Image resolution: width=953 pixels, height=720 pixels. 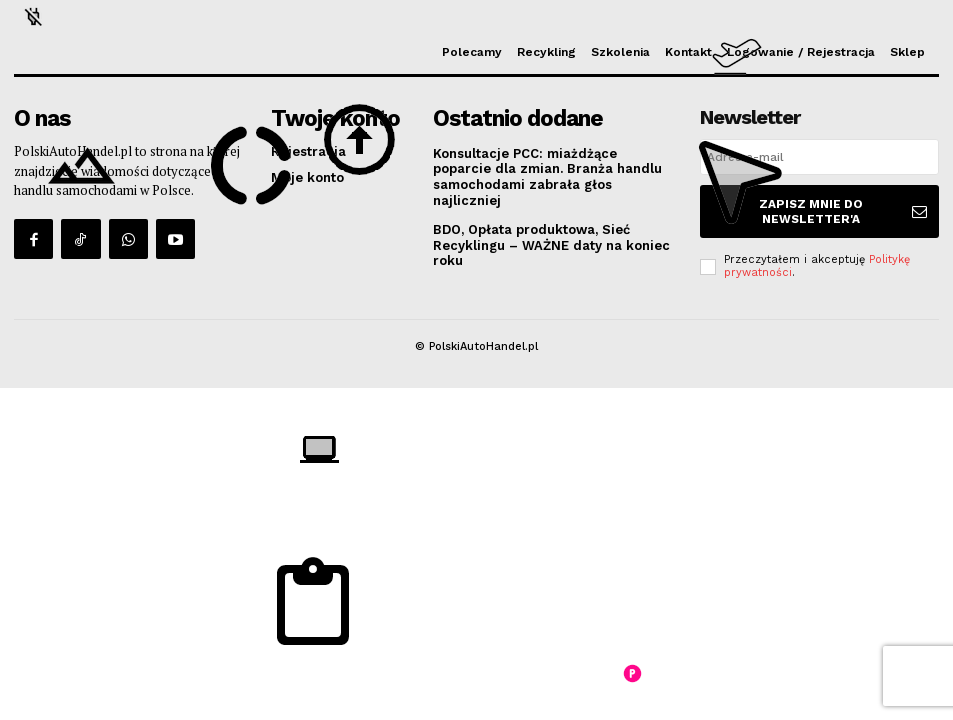 I want to click on access windows laptop or PC settings, so click(x=319, y=450).